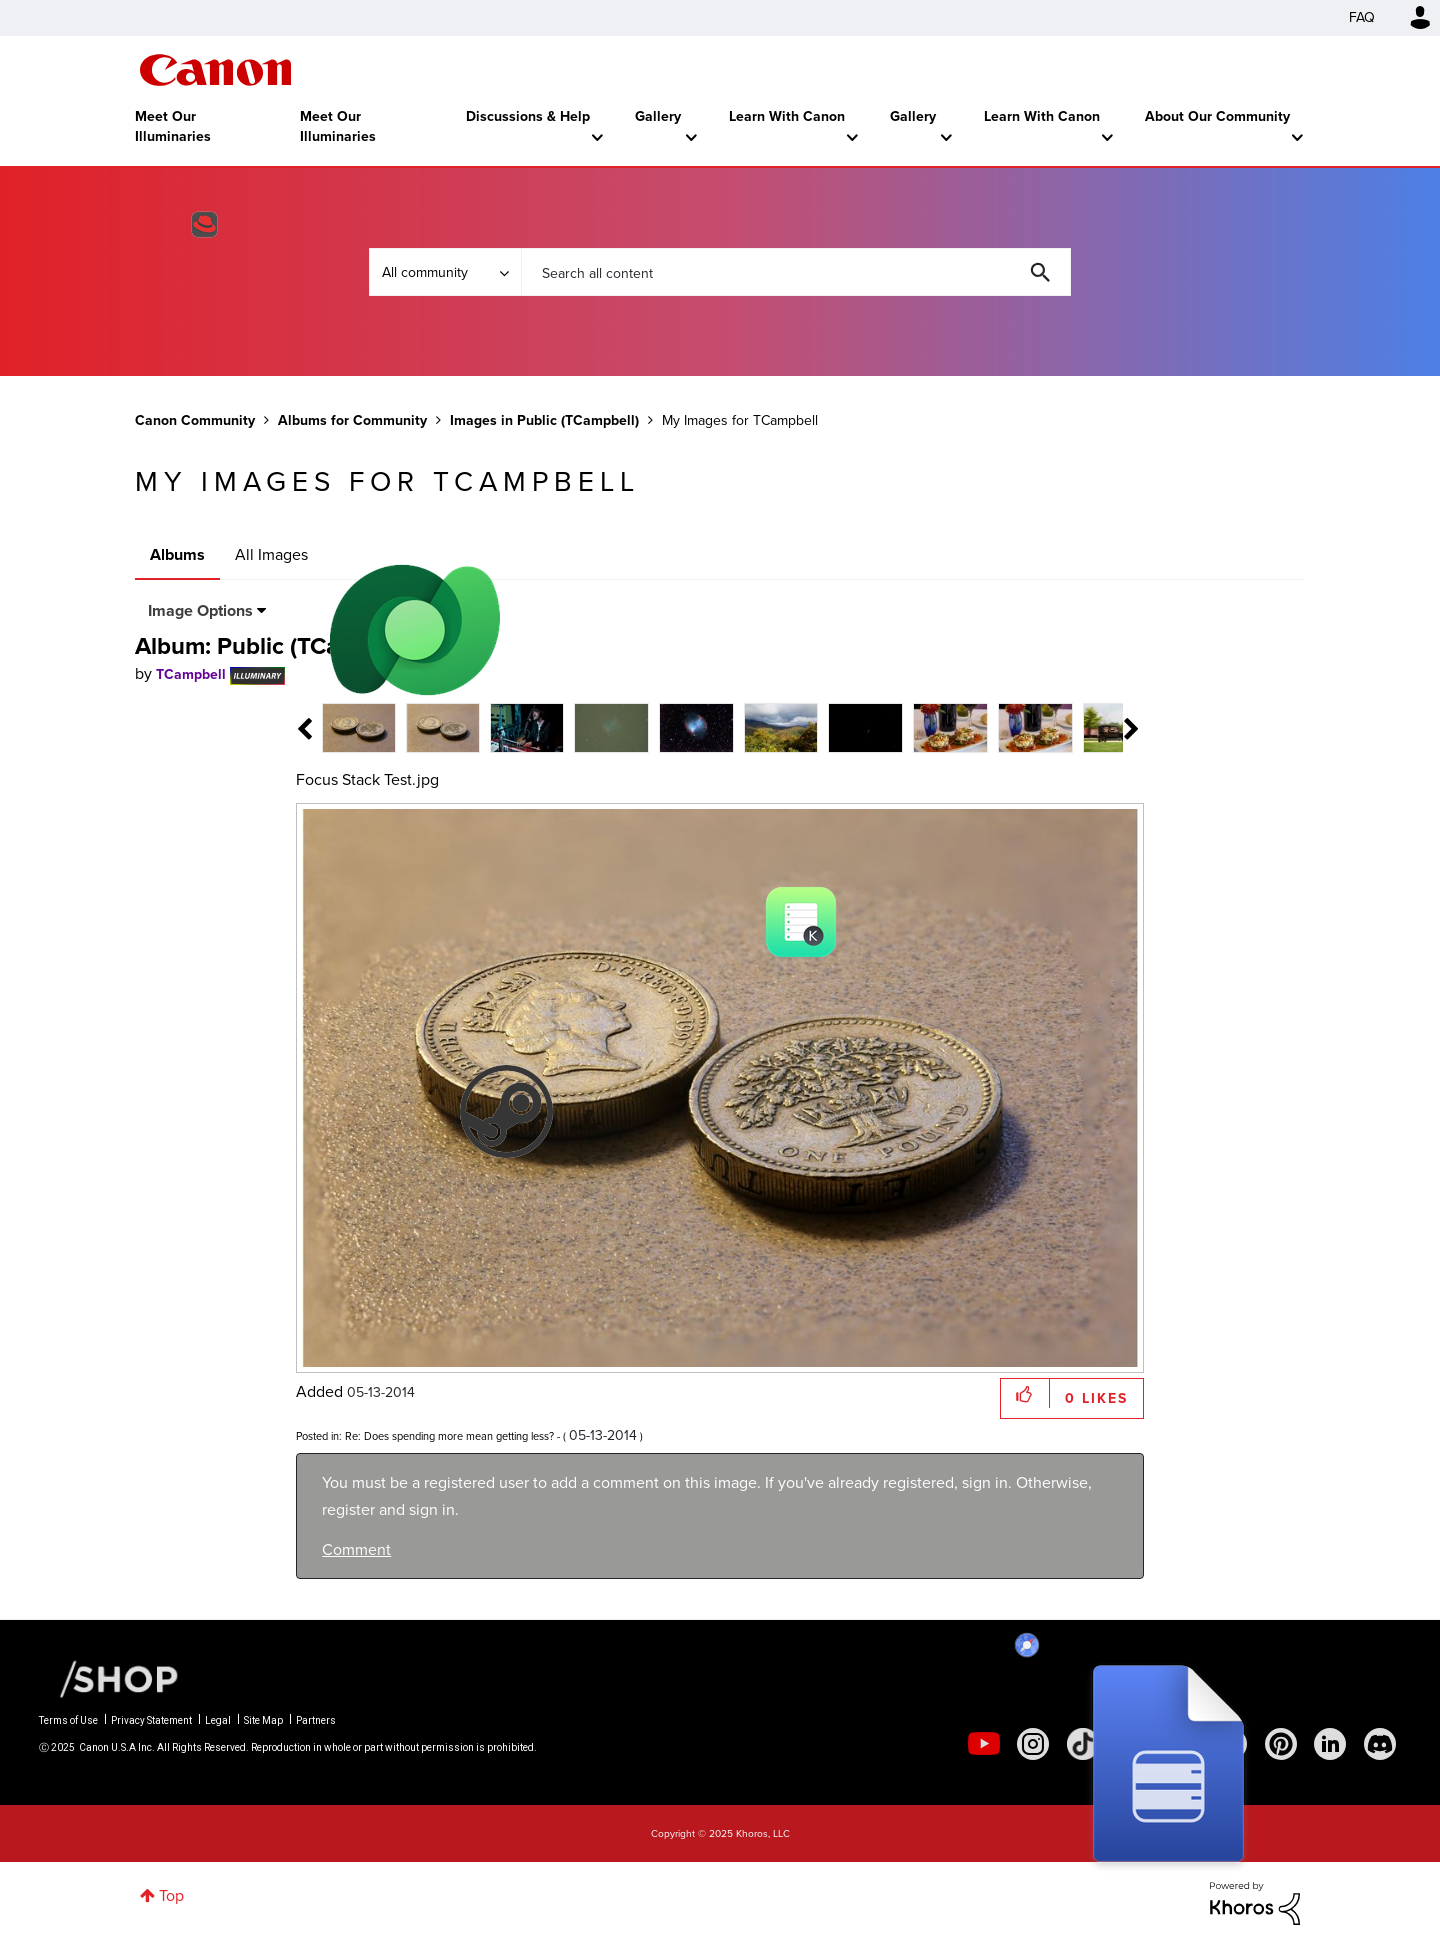 The height and width of the screenshot is (1945, 1440). I want to click on open Red Hat Enterprise Linux application, so click(204, 224).